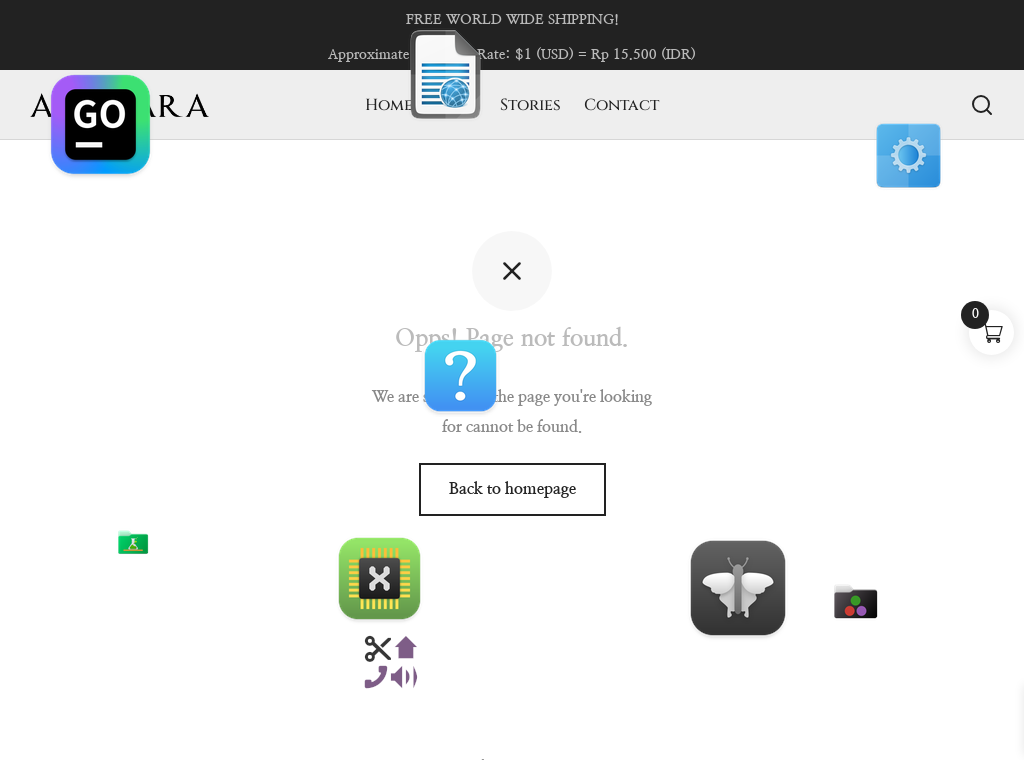  I want to click on open GTK icon browser application, so click(391, 662).